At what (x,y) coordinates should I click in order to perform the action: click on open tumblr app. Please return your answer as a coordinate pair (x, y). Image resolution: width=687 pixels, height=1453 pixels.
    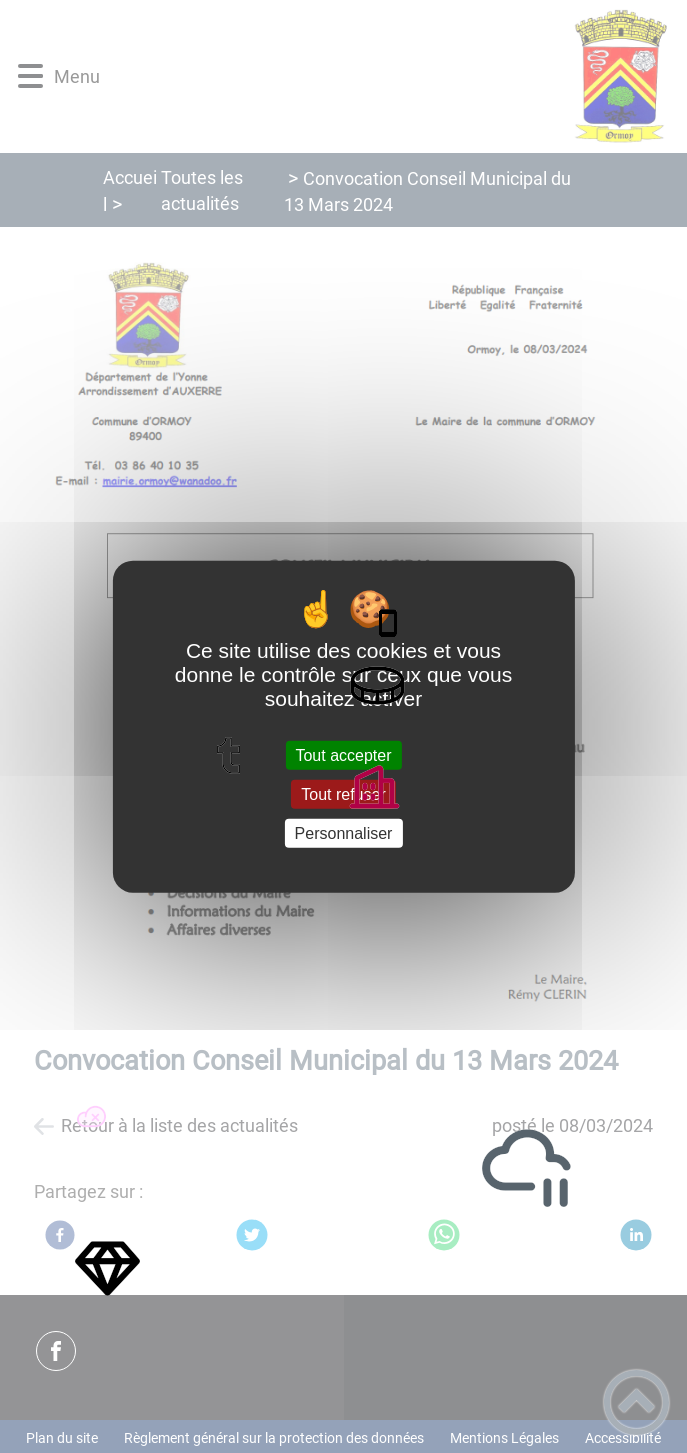
    Looking at the image, I should click on (228, 755).